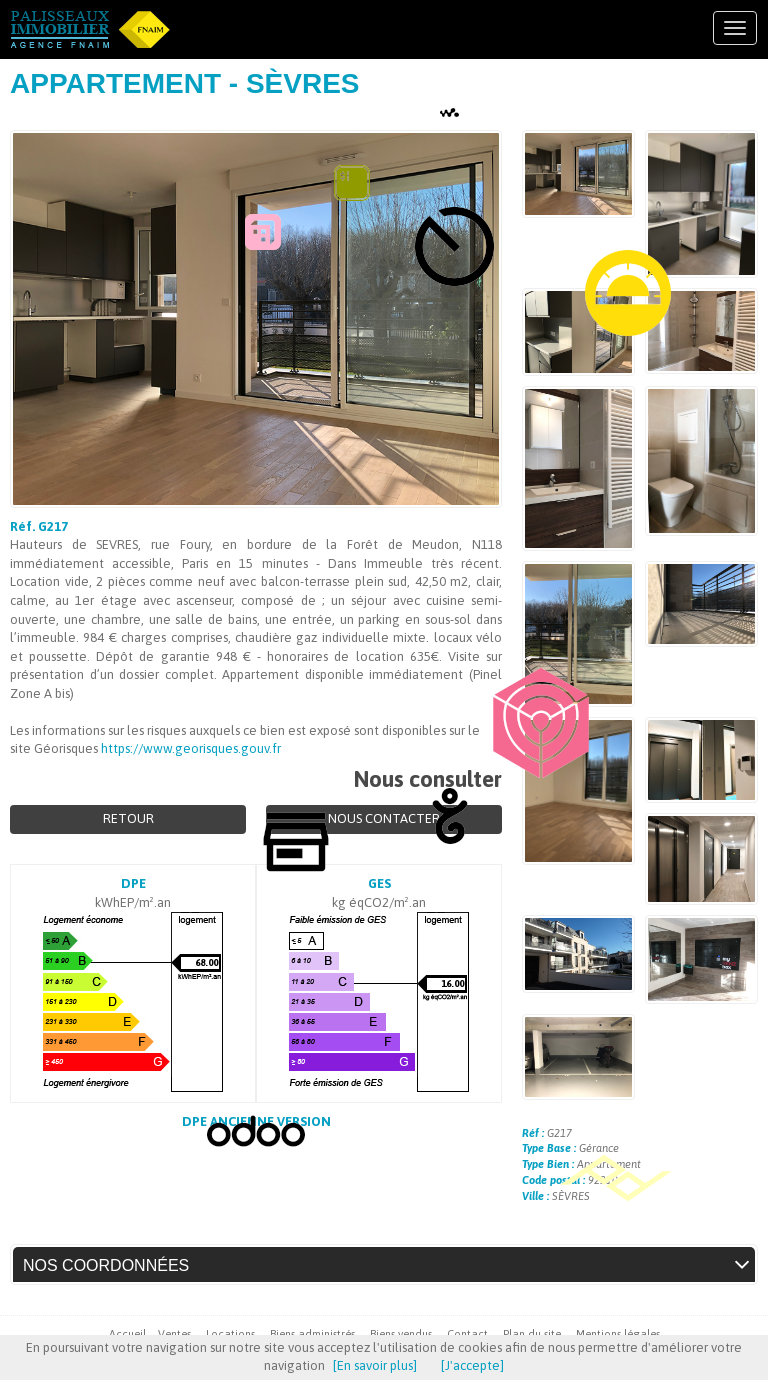  Describe the element at coordinates (449, 112) in the screenshot. I see `Sony Walkman brand logo` at that location.